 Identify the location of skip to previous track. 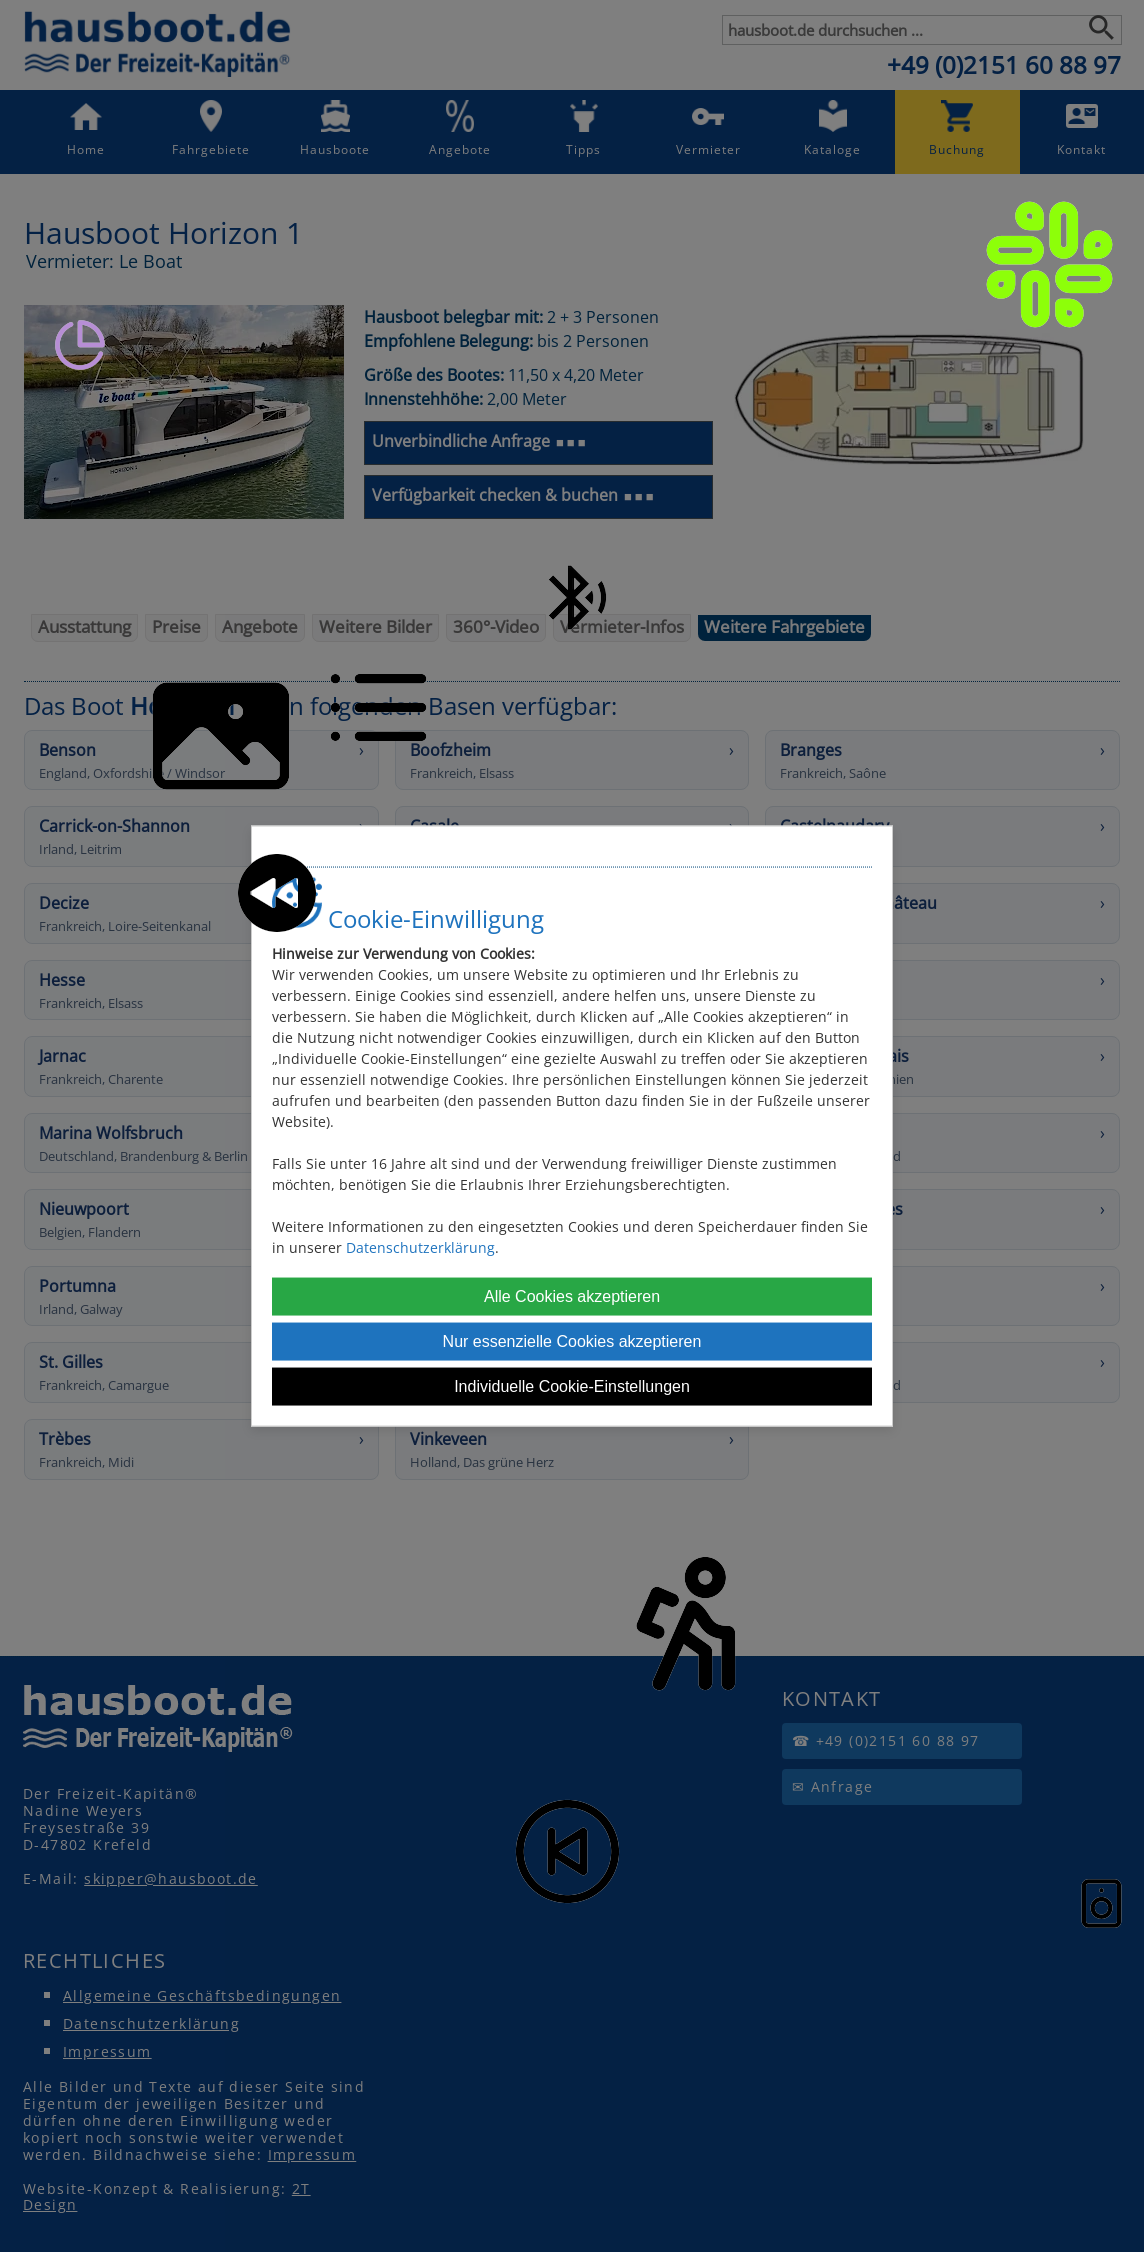
(277, 893).